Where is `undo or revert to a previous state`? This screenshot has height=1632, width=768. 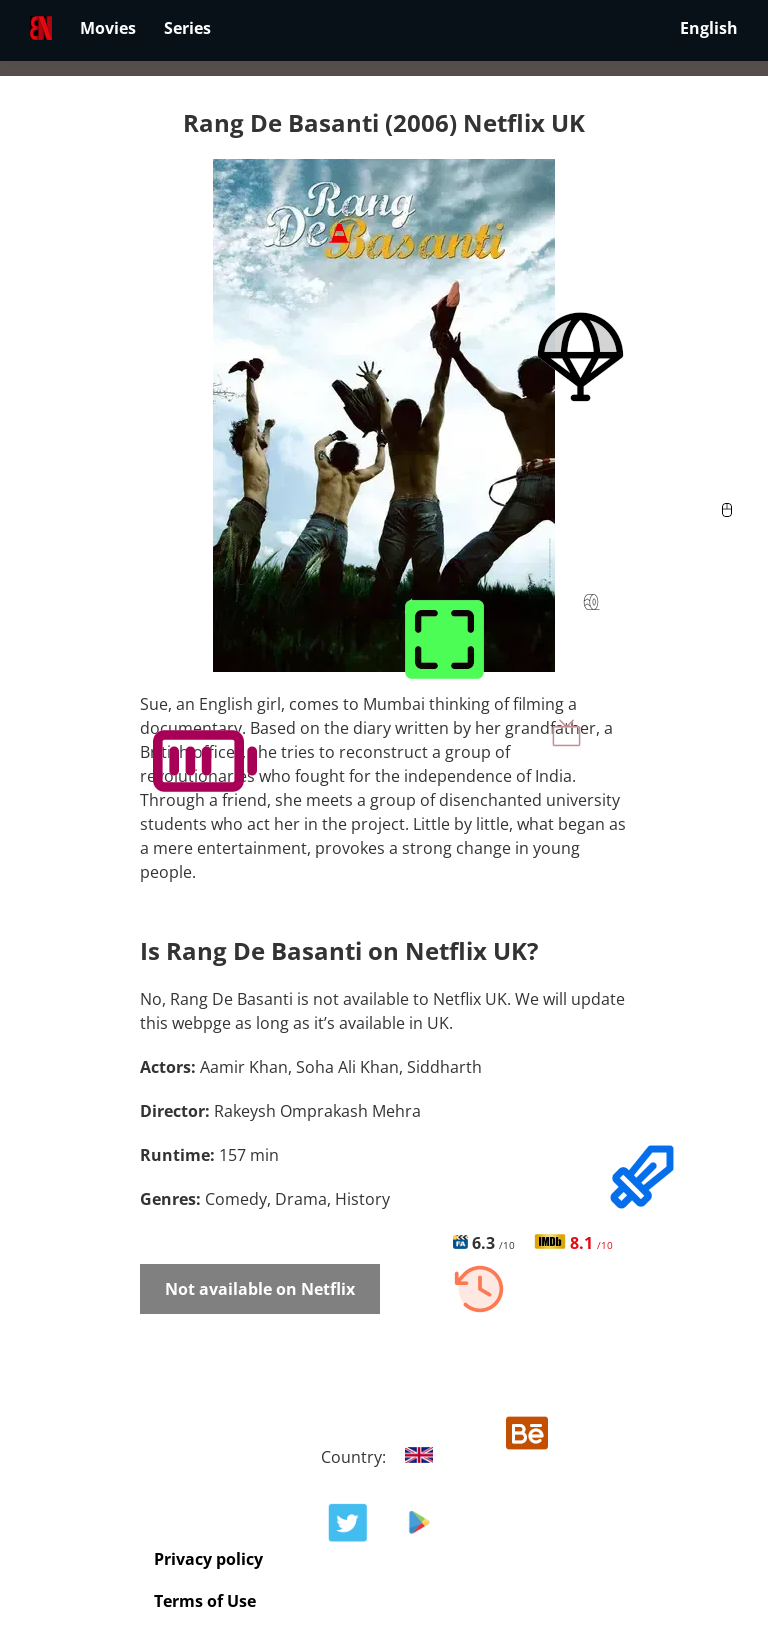
undo or revert to a previous state is located at coordinates (480, 1289).